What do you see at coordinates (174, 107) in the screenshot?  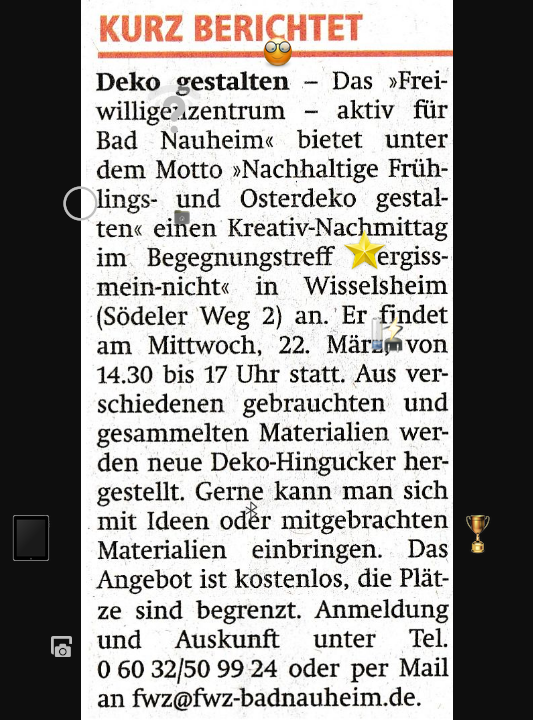 I see `indicates no network route available` at bounding box center [174, 107].